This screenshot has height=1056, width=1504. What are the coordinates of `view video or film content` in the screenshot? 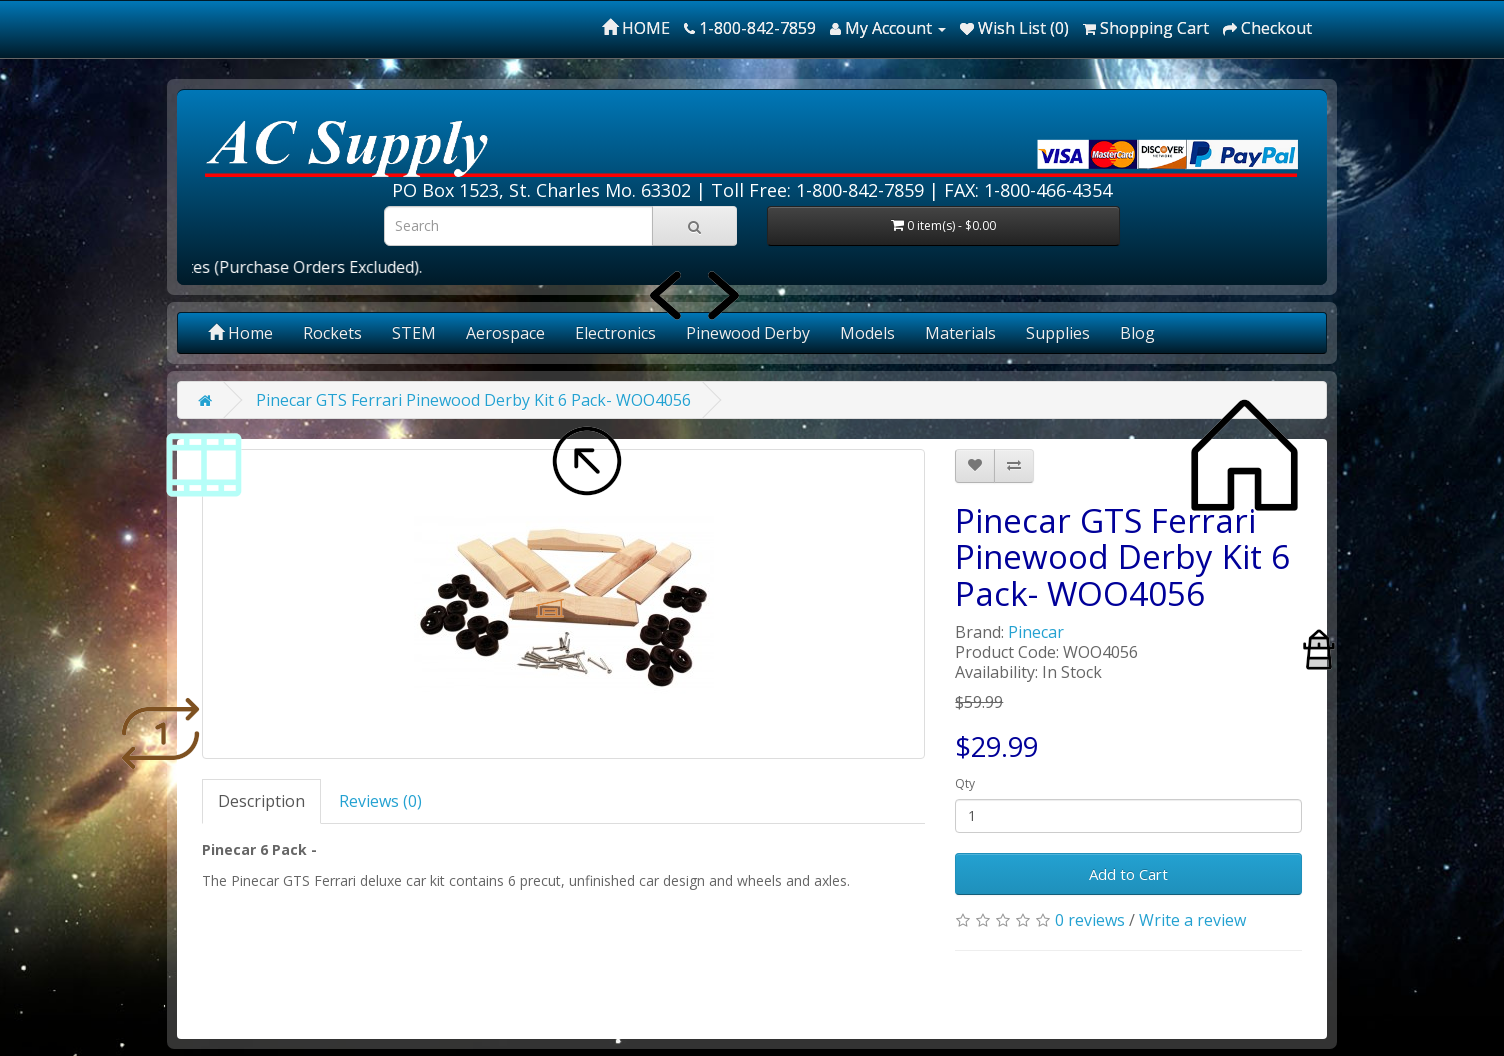 It's located at (204, 465).